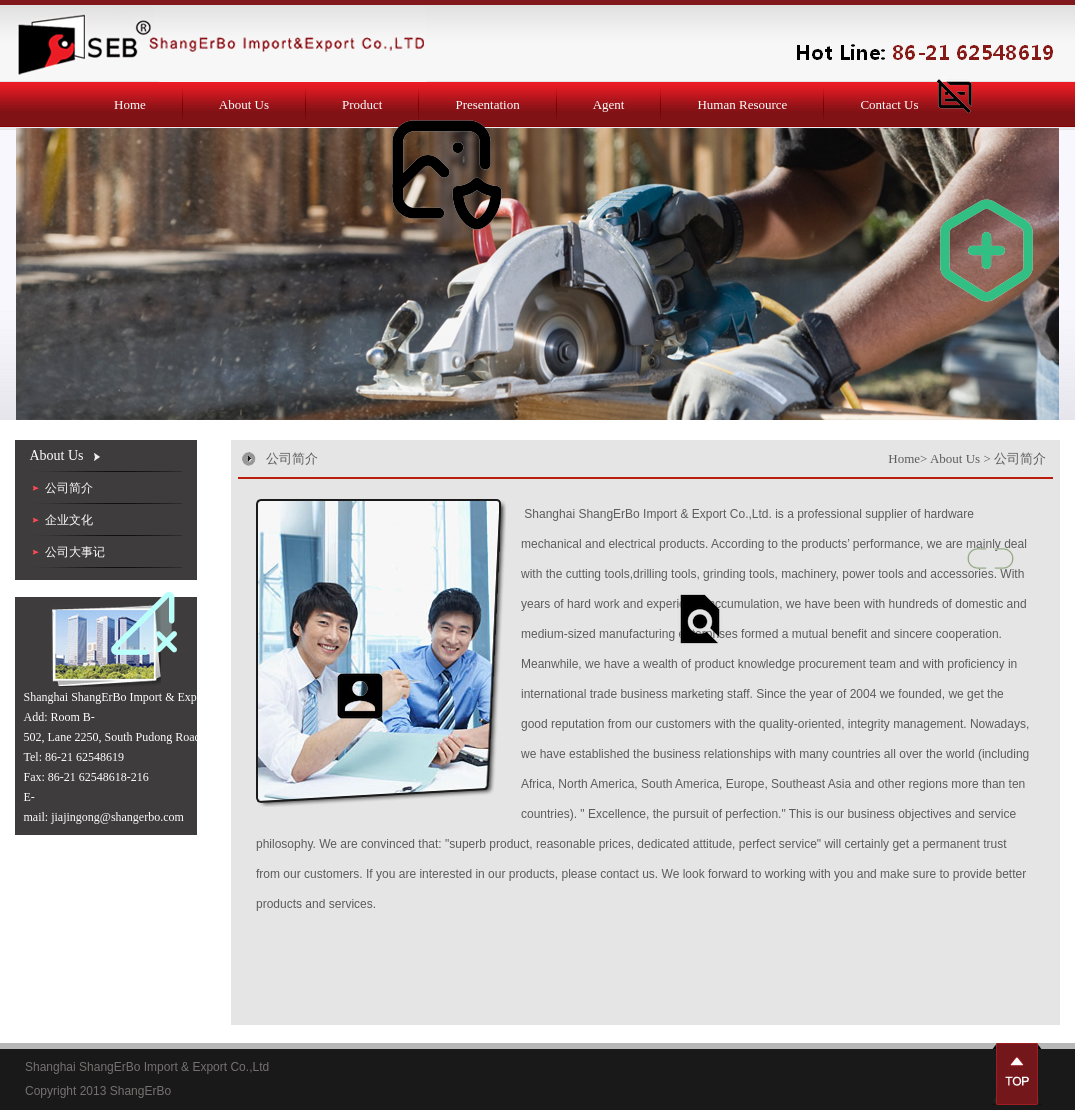  What do you see at coordinates (148, 626) in the screenshot?
I see `no cellular signal available` at bounding box center [148, 626].